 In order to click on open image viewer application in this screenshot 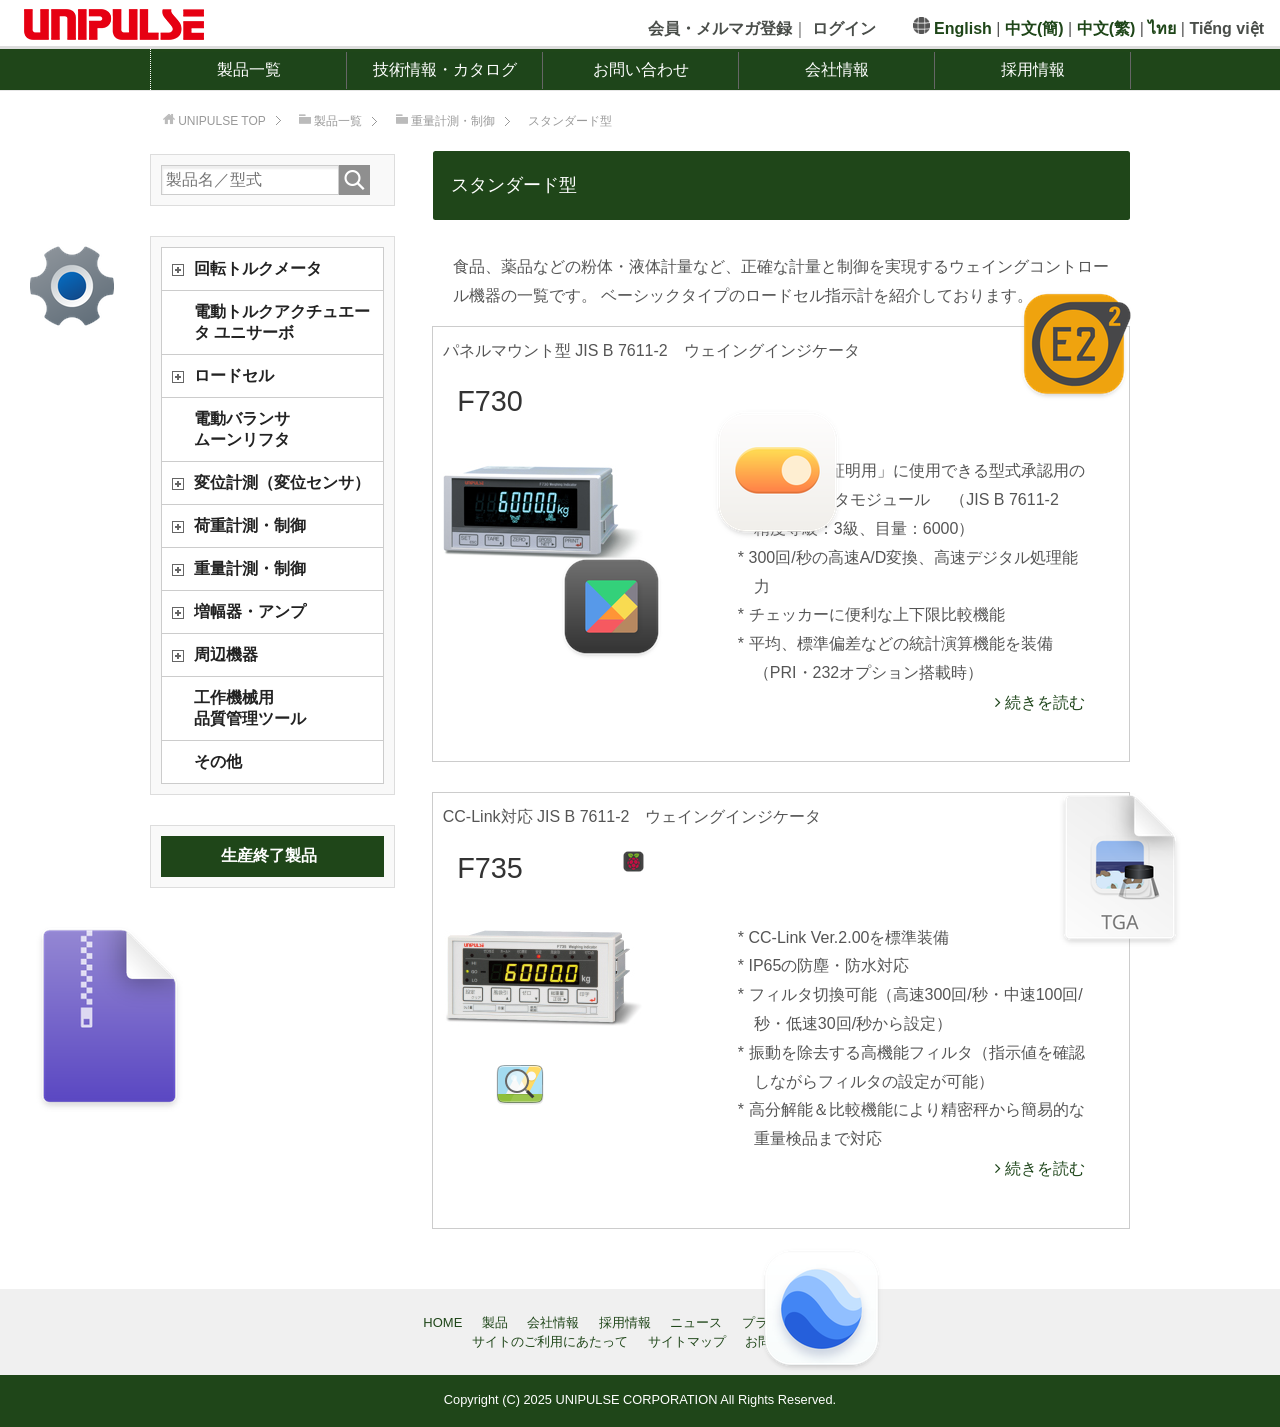, I will do `click(520, 1084)`.